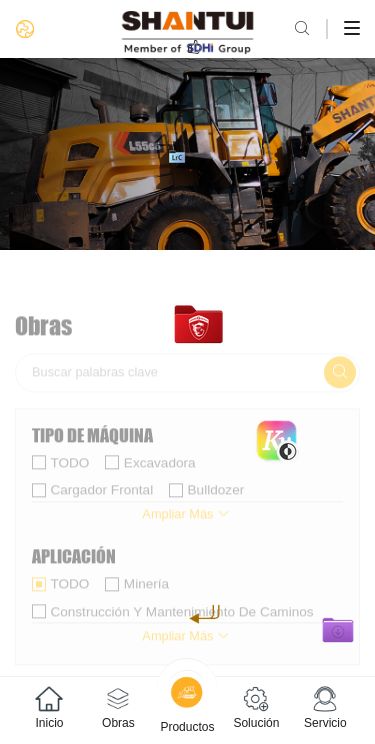 The image size is (375, 744). Describe the element at coordinates (204, 612) in the screenshot. I see `reply to all recipients of an email` at that location.